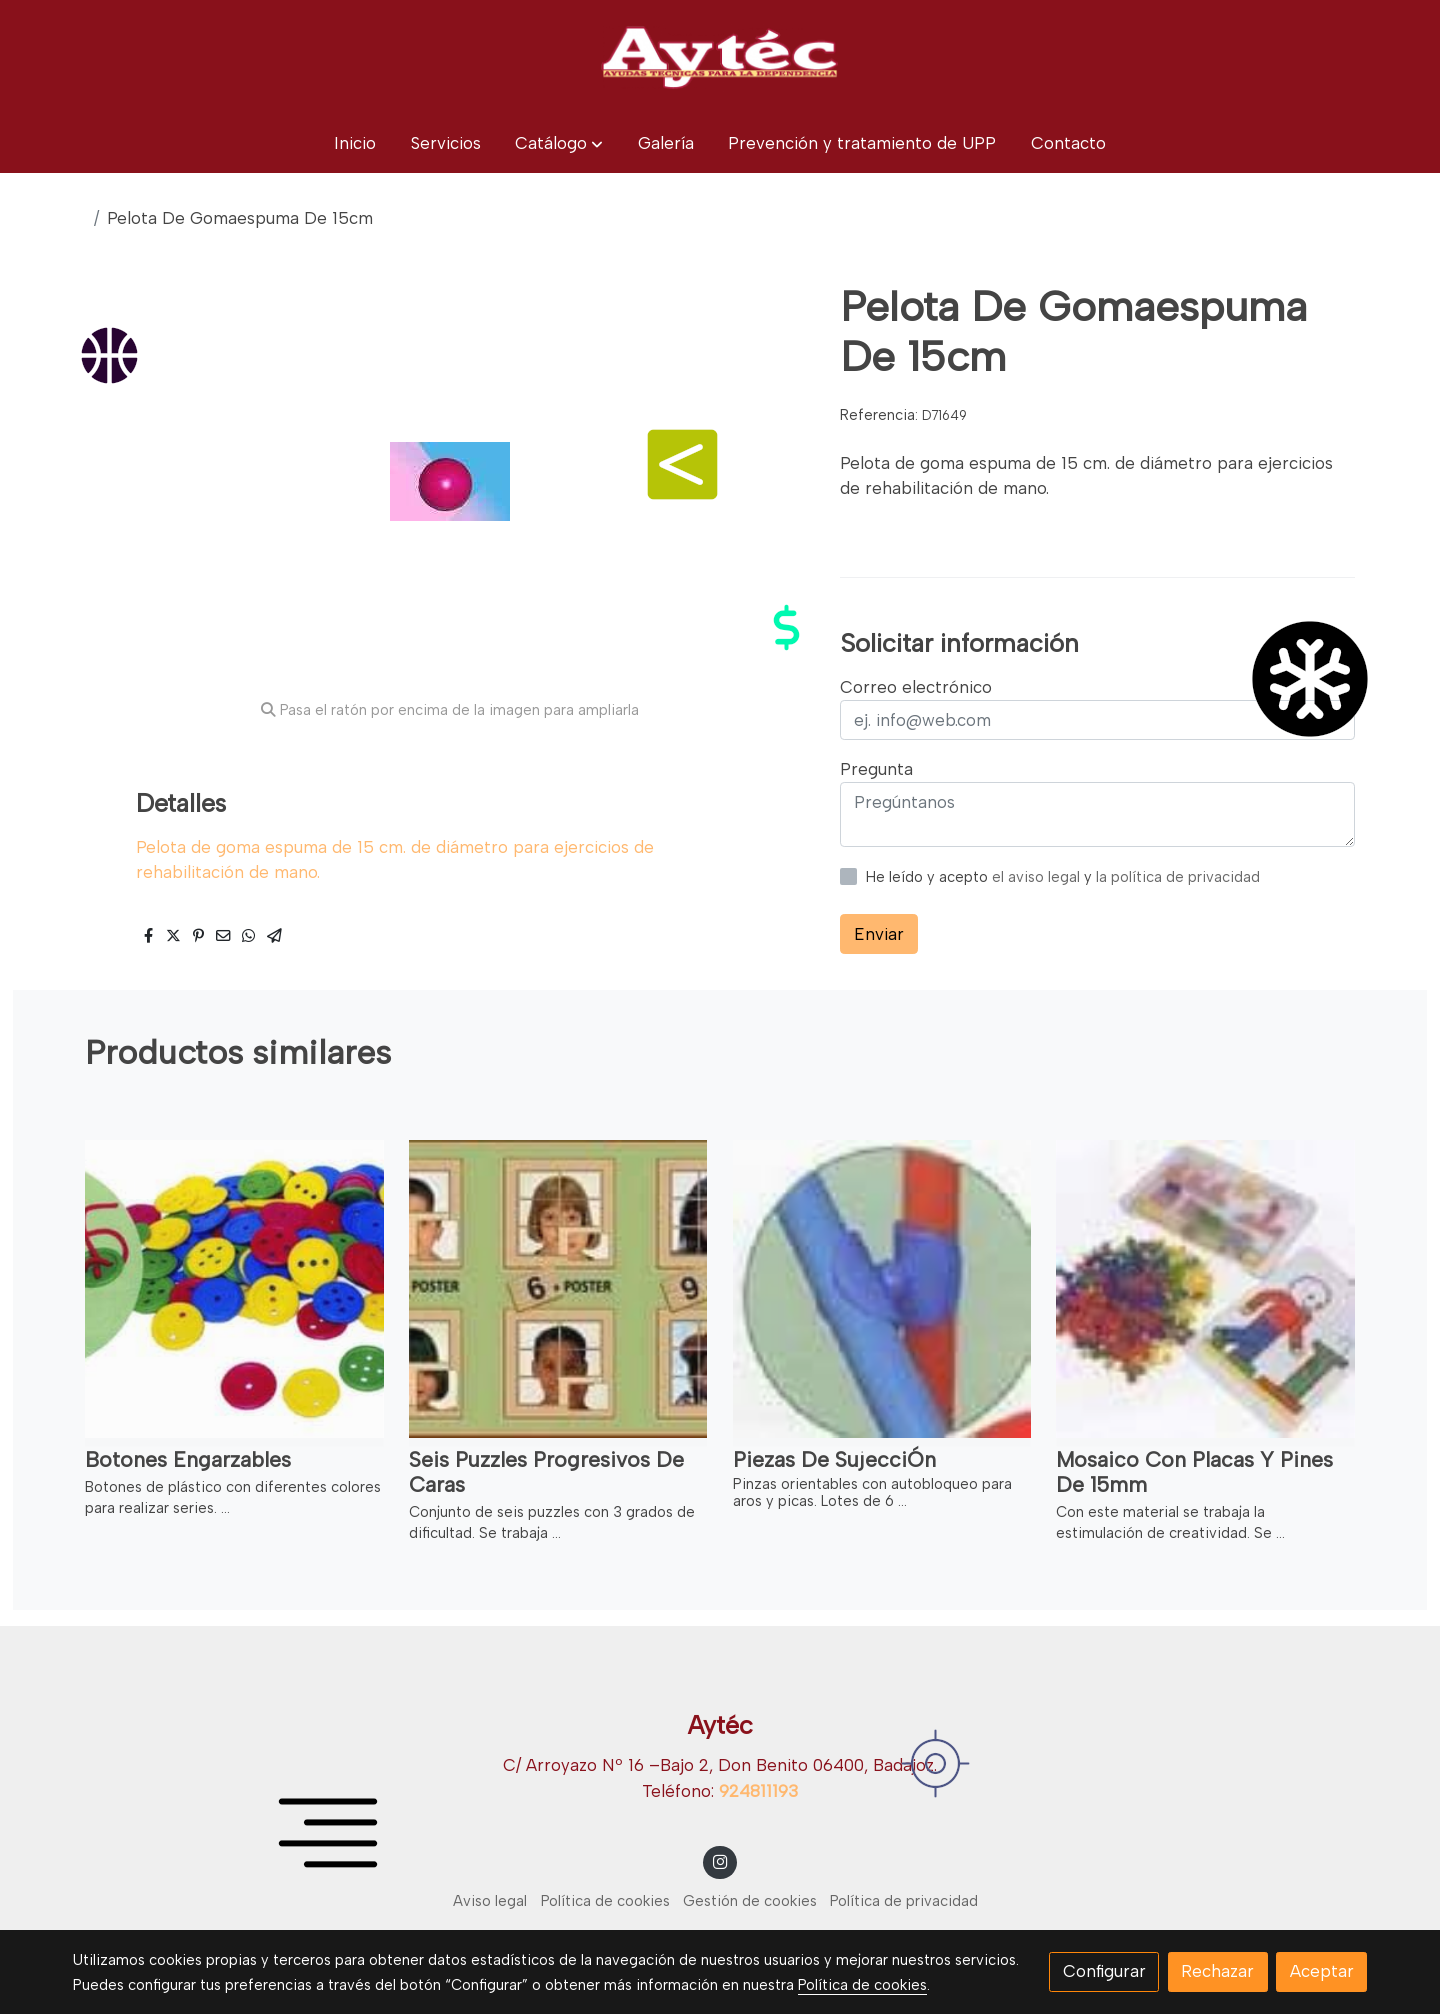  What do you see at coordinates (935, 1763) in the screenshot?
I see `center map on current location` at bounding box center [935, 1763].